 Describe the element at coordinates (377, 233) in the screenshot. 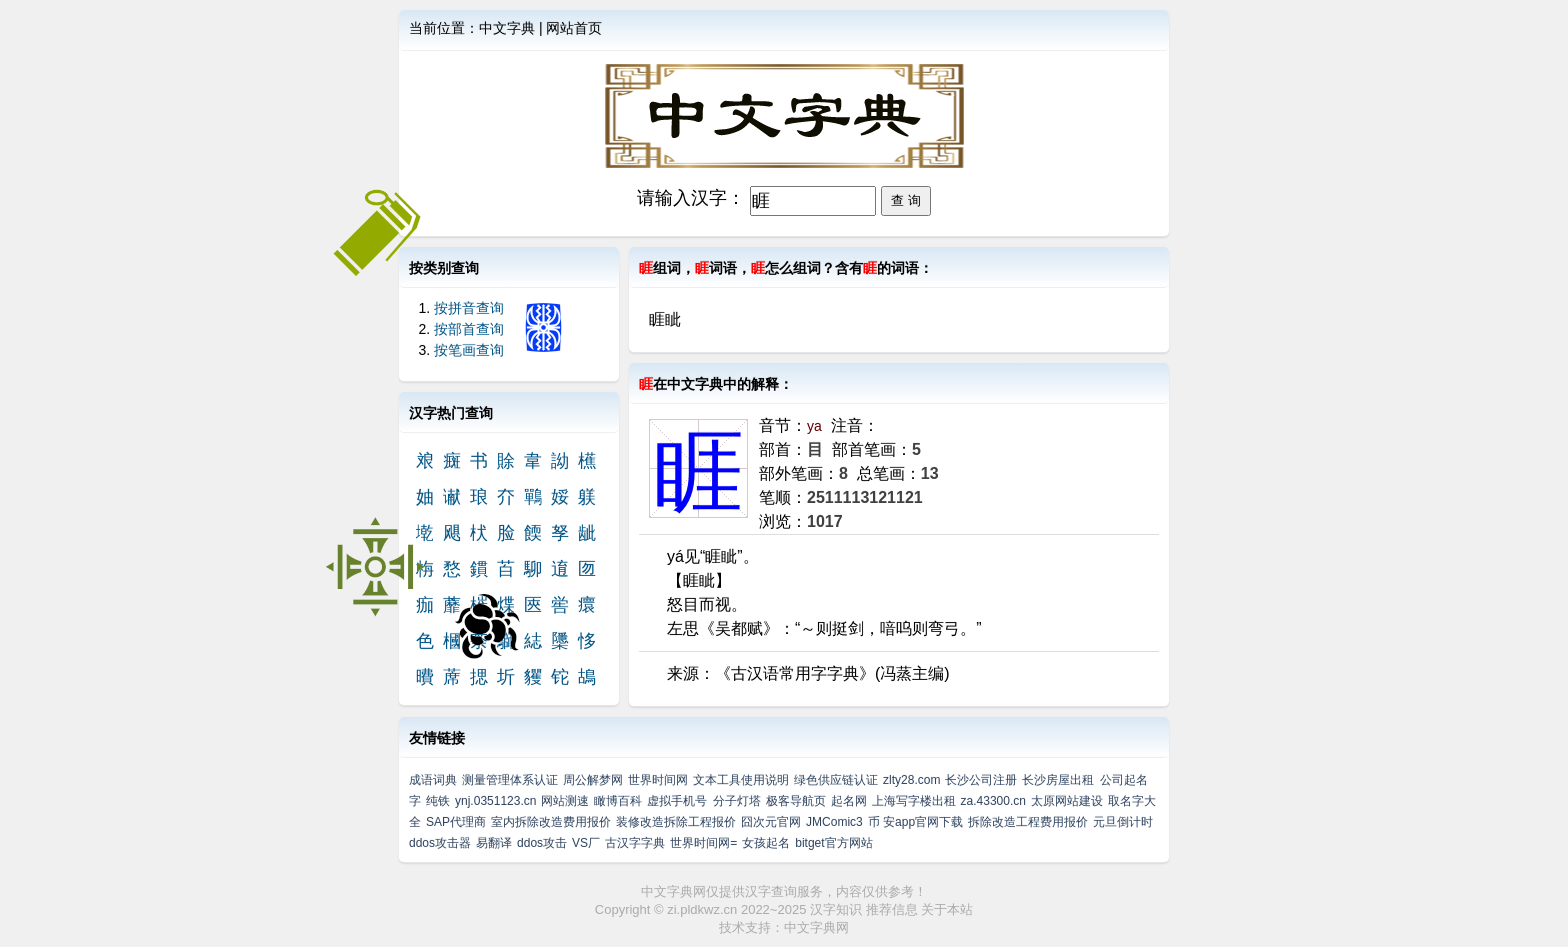

I see `equip stun grenade weapon` at that location.